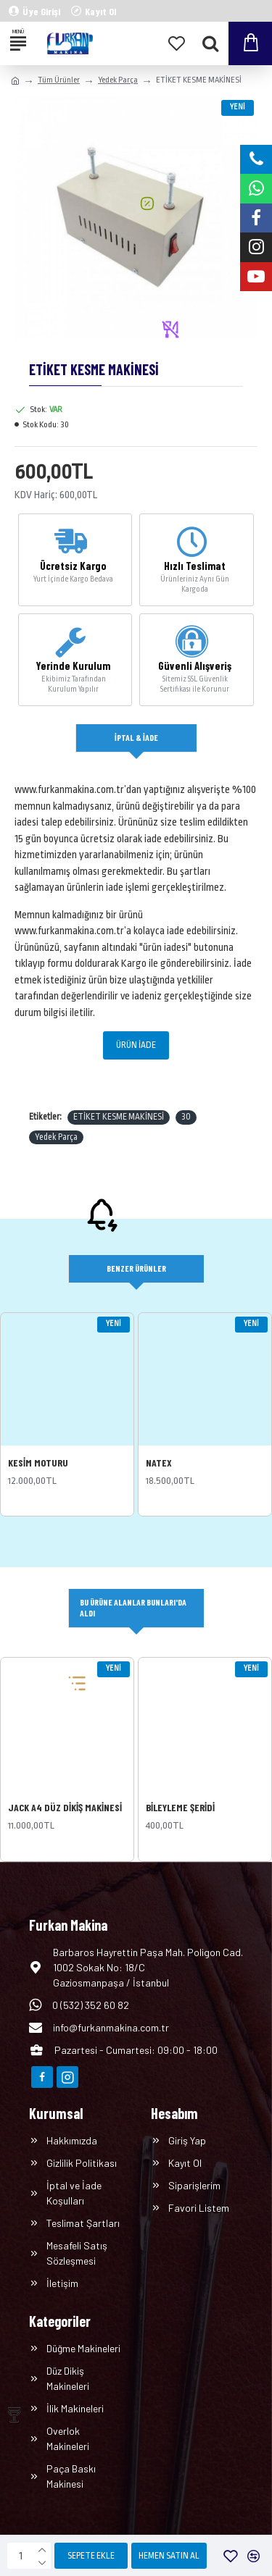  What do you see at coordinates (102, 1214) in the screenshot?
I see `notification triggered by an automated action or event` at bounding box center [102, 1214].